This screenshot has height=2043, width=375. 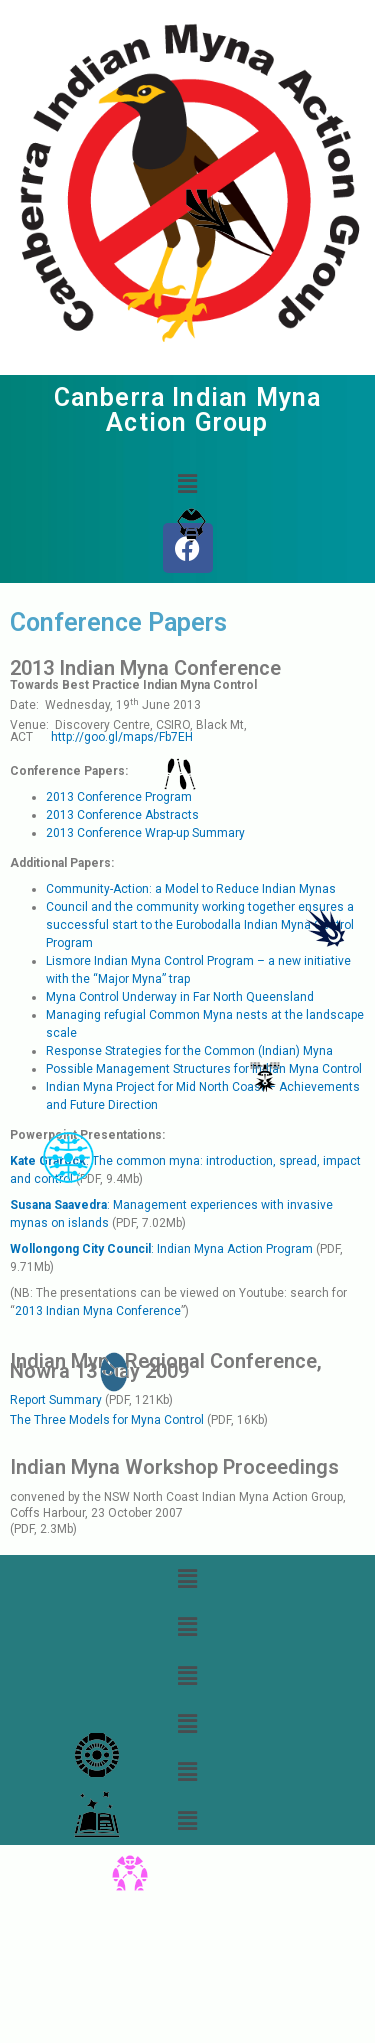 I want to click on select pirate or rogue character class, so click(x=114, y=1372).